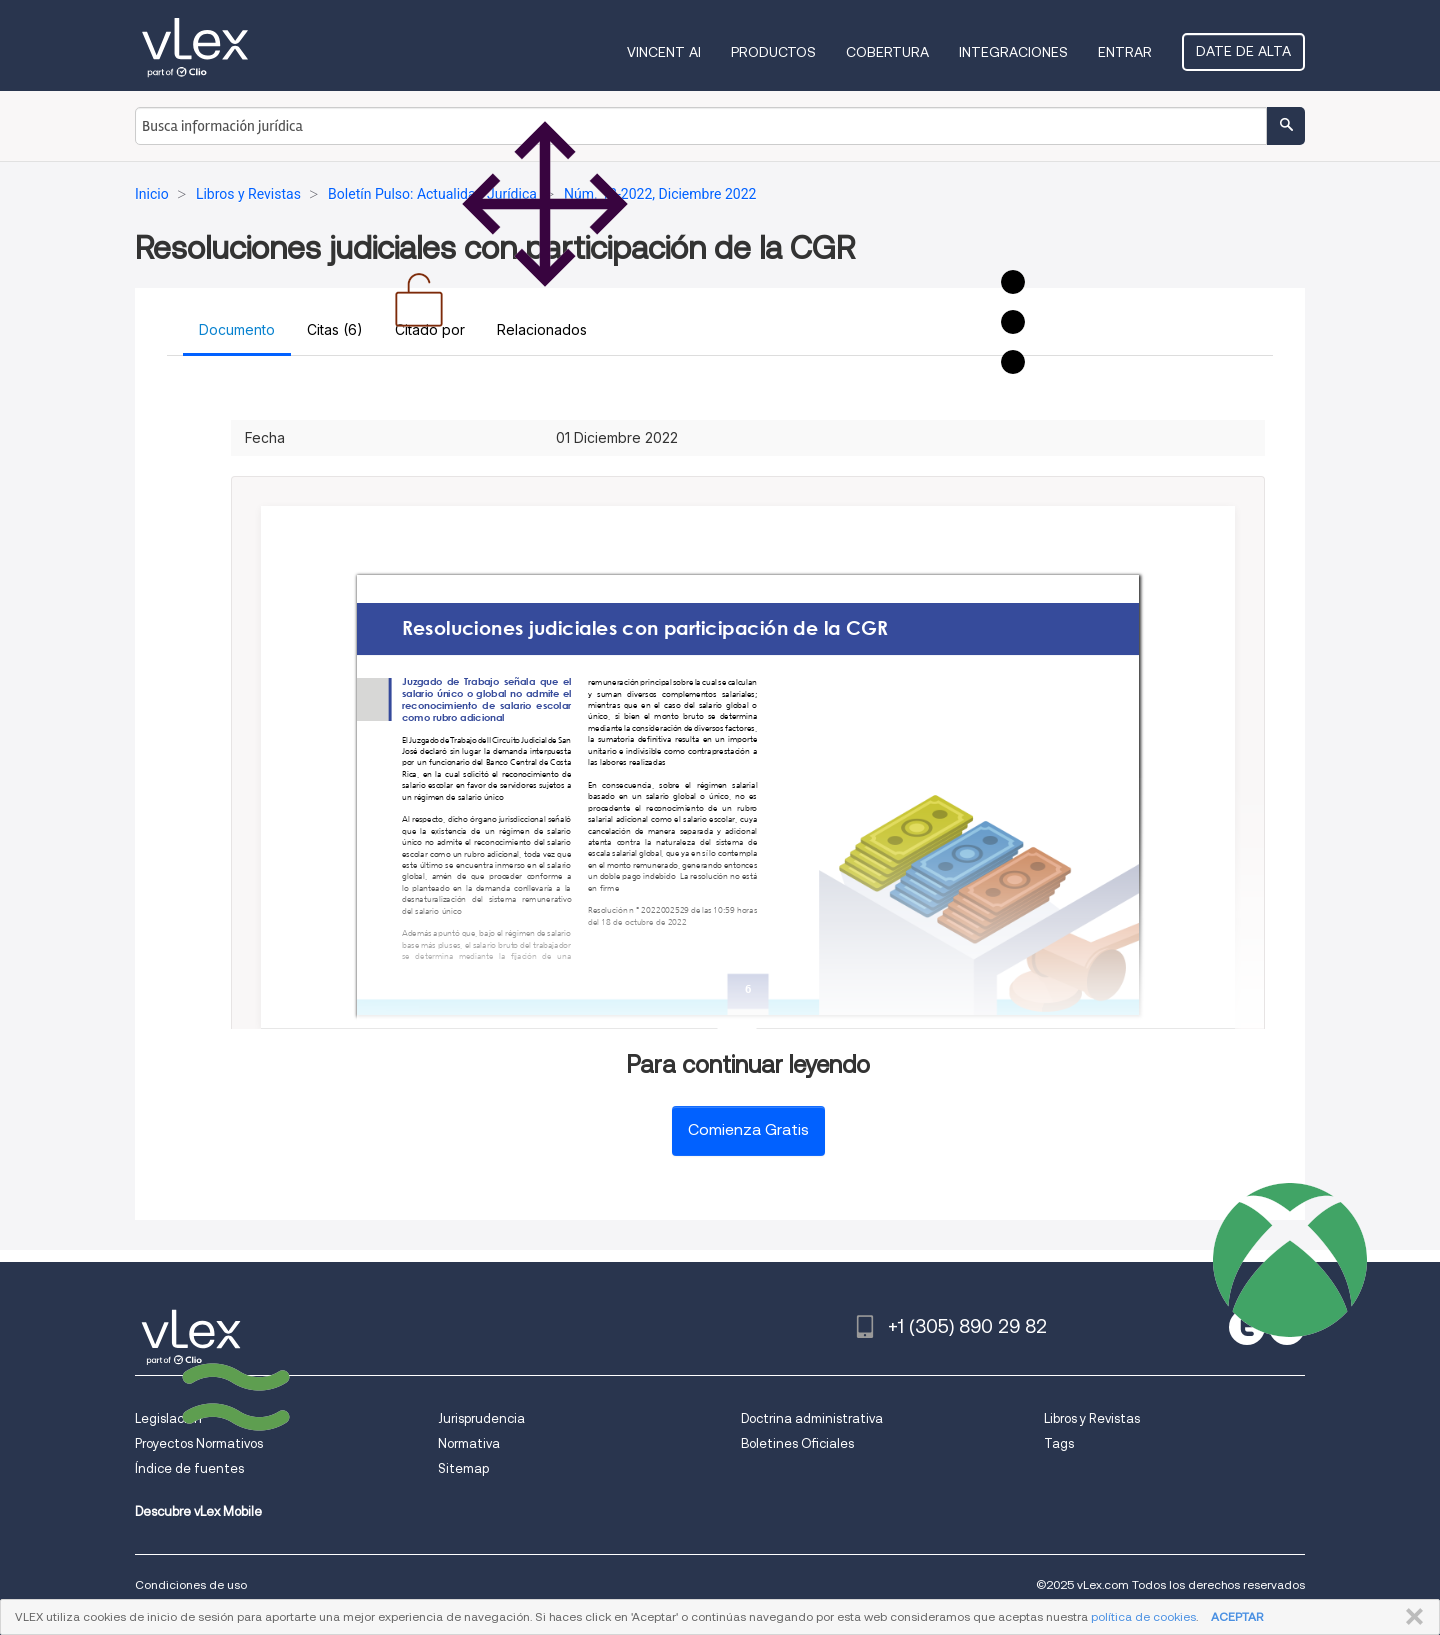  What do you see at coordinates (419, 303) in the screenshot?
I see `unlocked or unsecured state` at bounding box center [419, 303].